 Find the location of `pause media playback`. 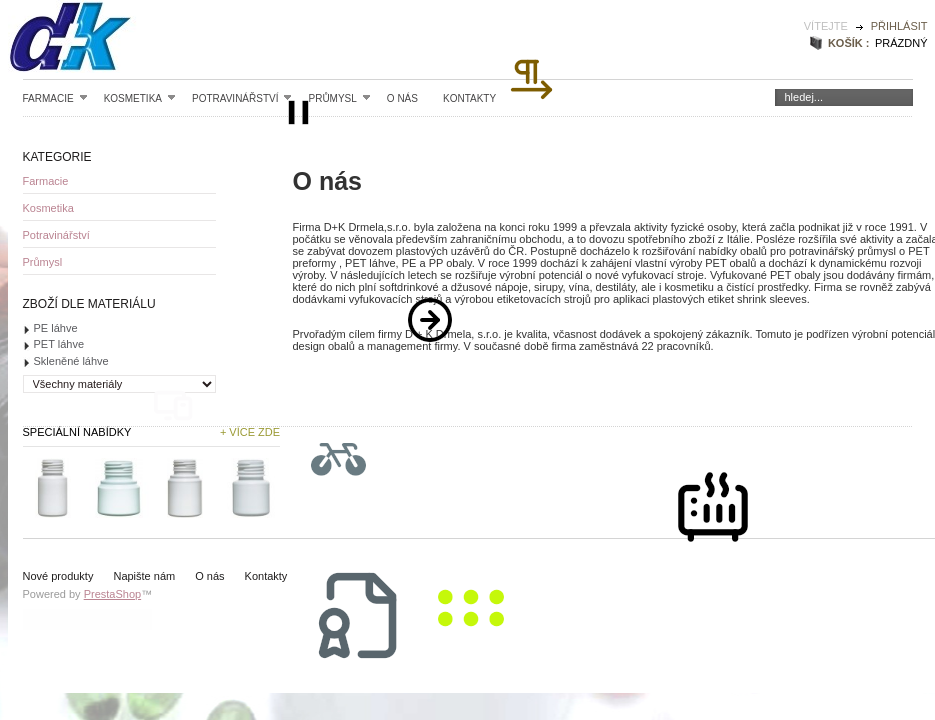

pause media playback is located at coordinates (298, 112).